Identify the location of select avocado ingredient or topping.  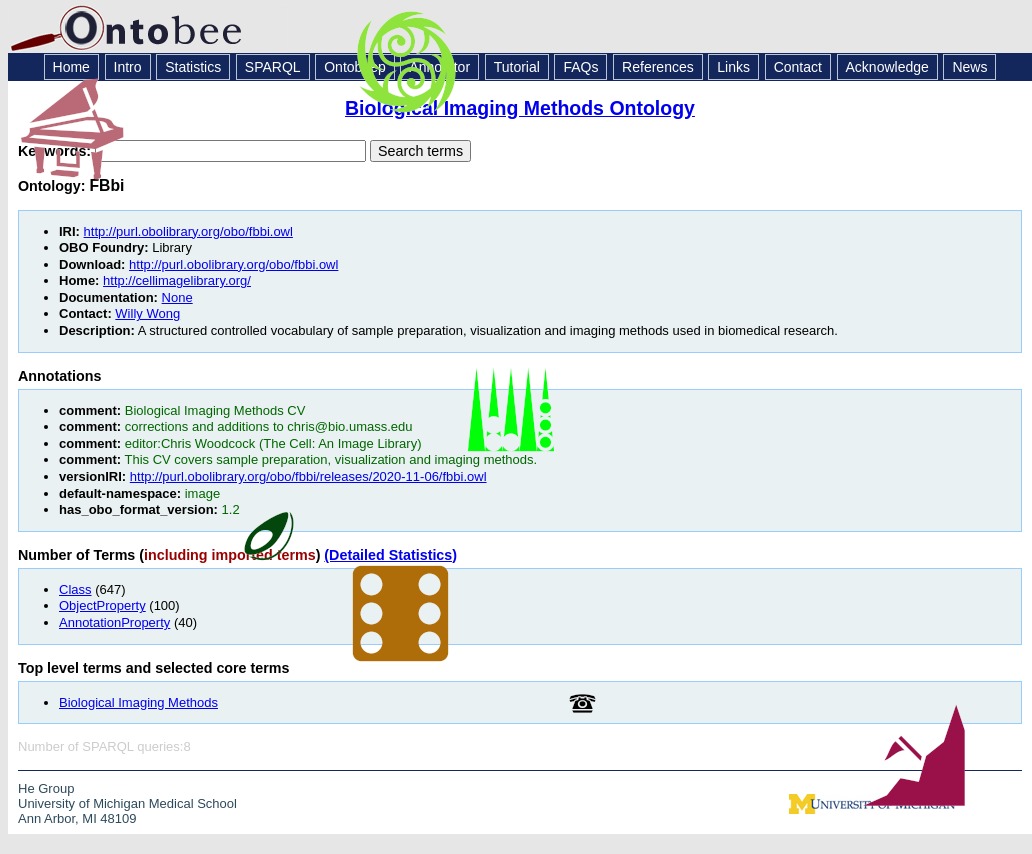
(269, 536).